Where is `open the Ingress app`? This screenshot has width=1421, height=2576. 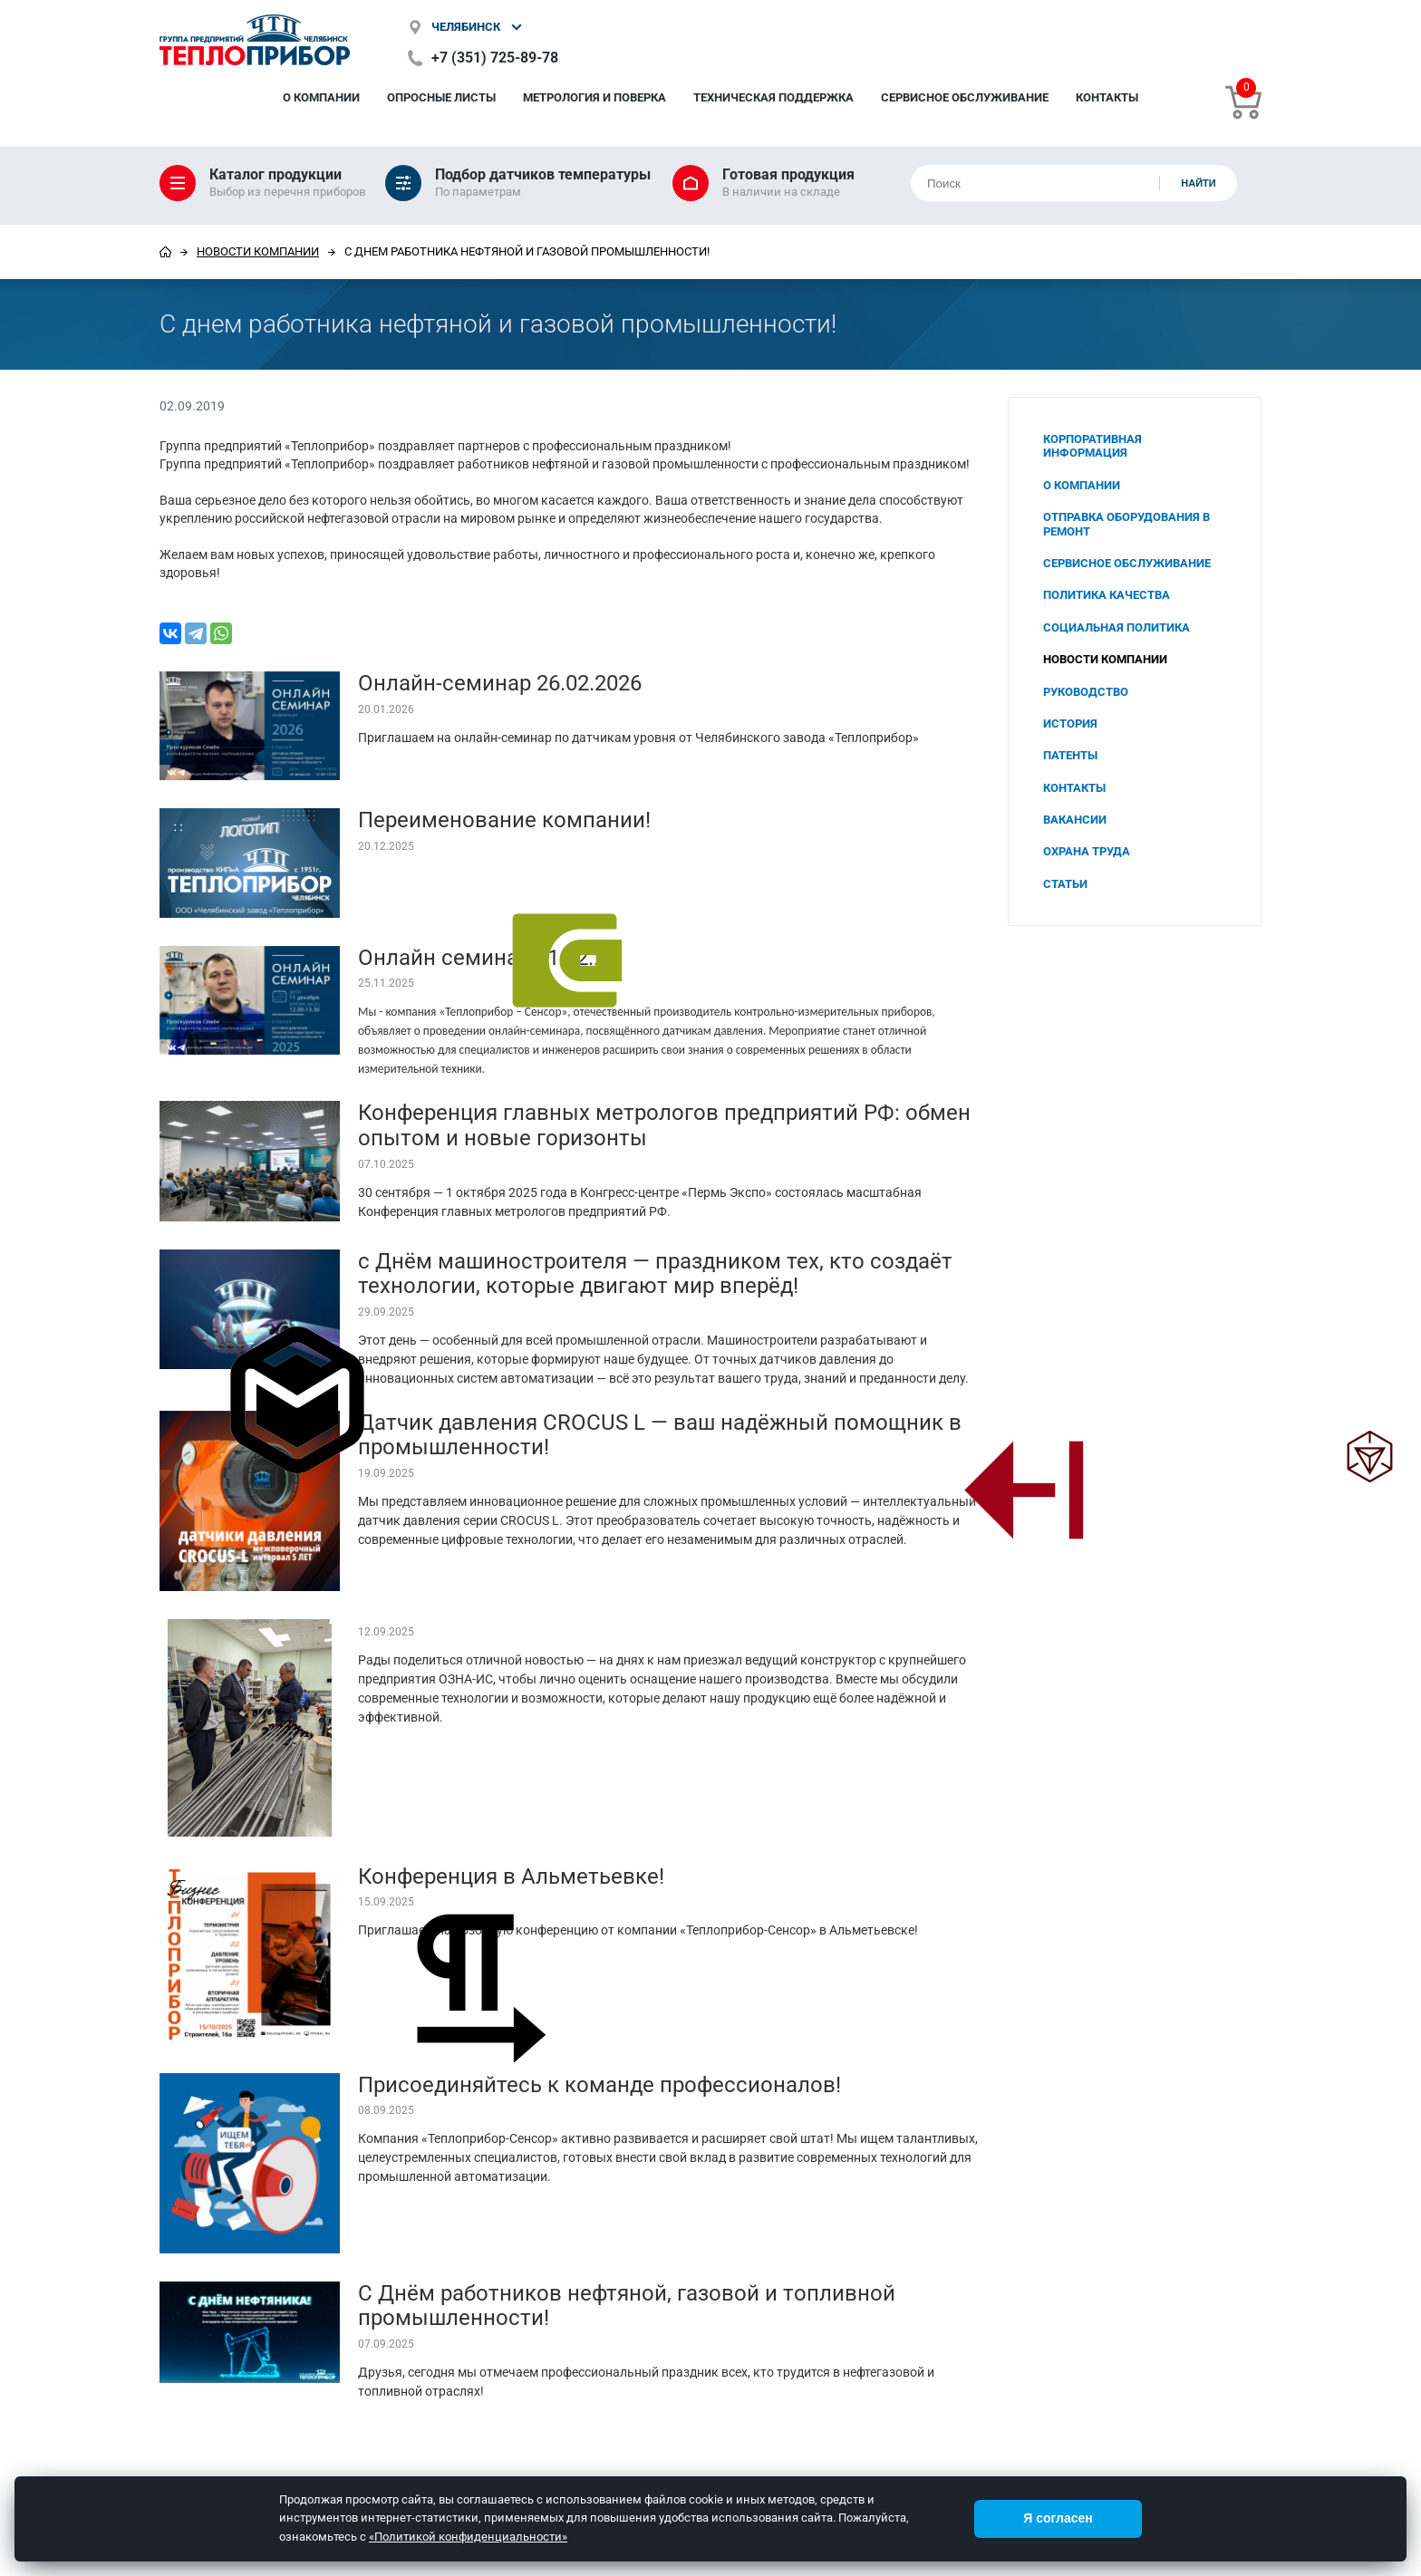 open the Ingress app is located at coordinates (1369, 1456).